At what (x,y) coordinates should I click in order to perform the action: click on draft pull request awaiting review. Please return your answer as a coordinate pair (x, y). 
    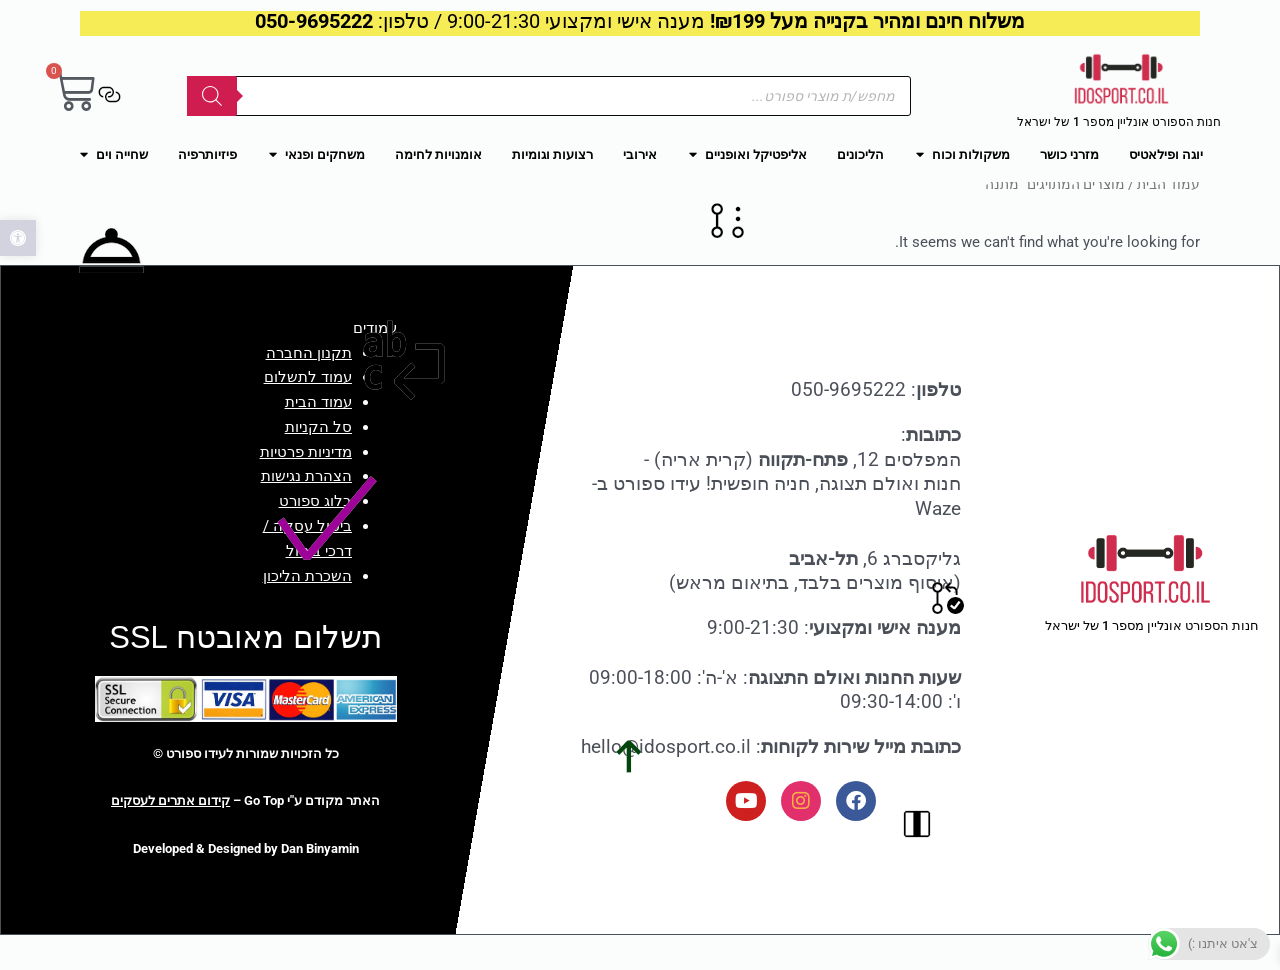
    Looking at the image, I should click on (727, 219).